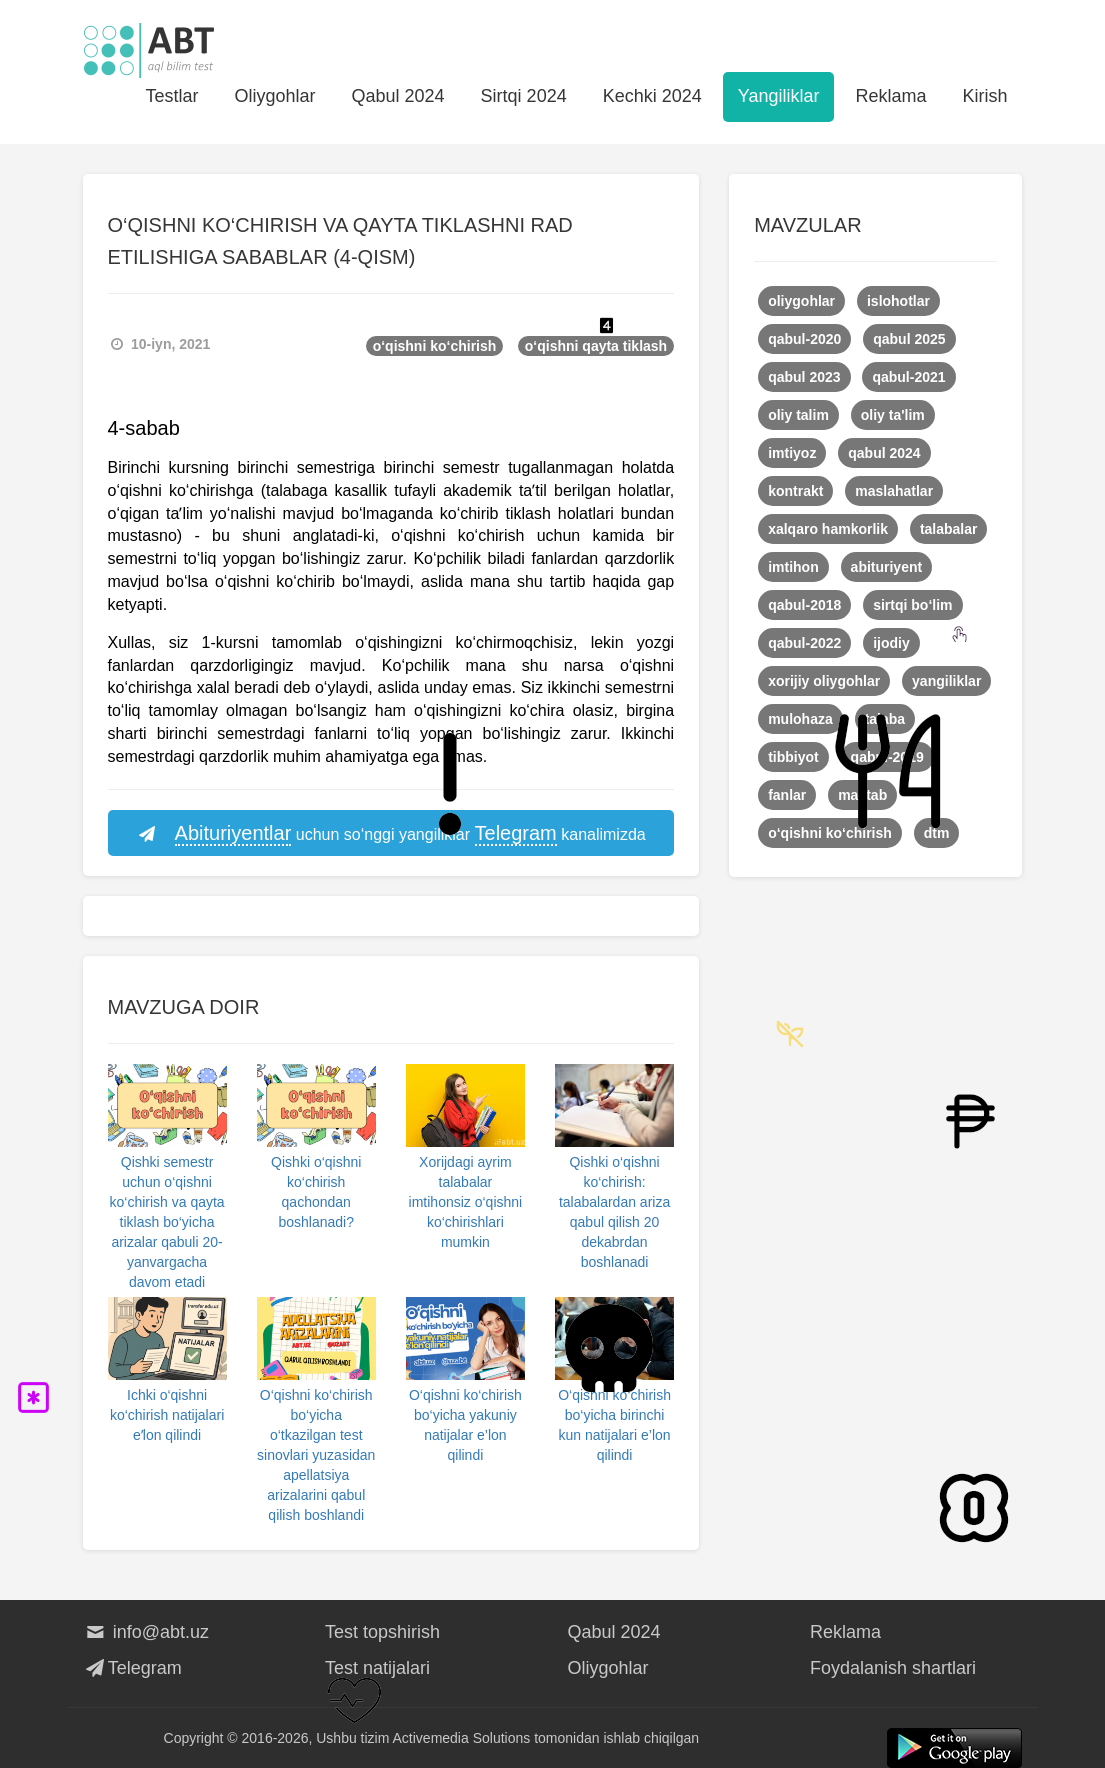  Describe the element at coordinates (790, 1034) in the screenshot. I see `disable plant or garden tracking` at that location.